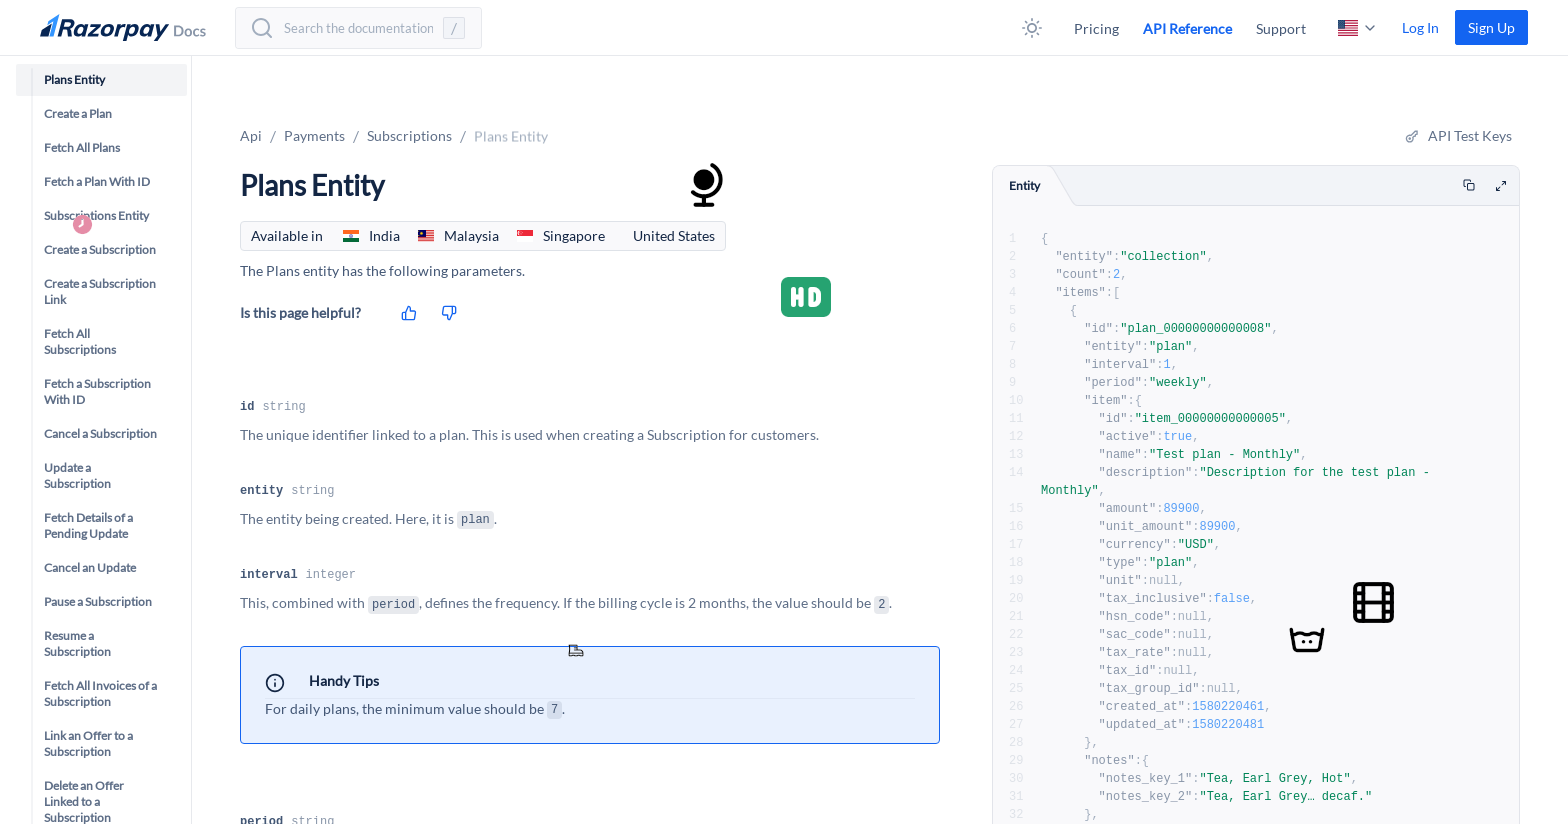  I want to click on indicates the current time or timestamp, so click(82, 224).